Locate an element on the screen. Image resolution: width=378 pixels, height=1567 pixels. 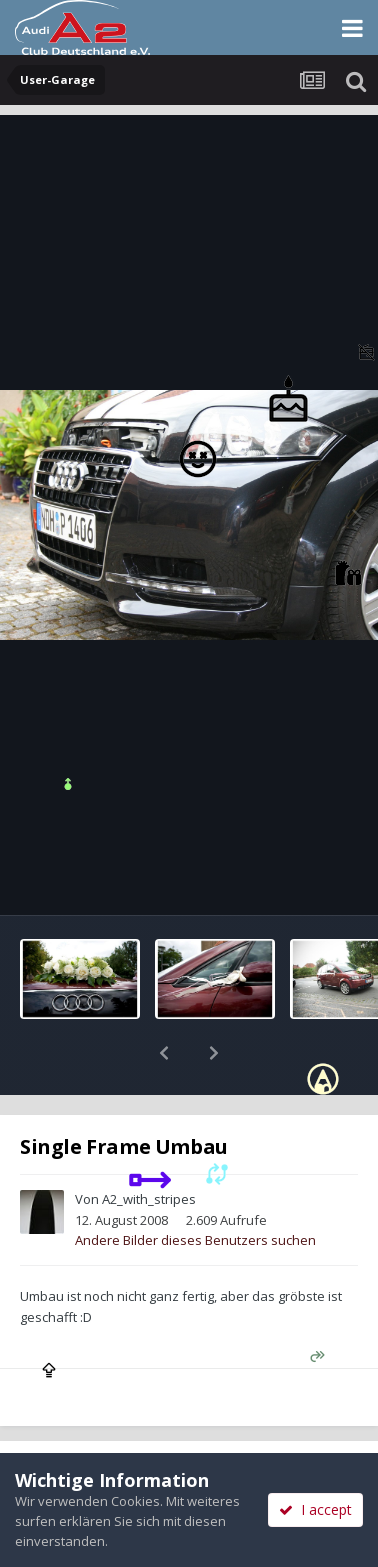
upload multiple files or items is located at coordinates (49, 1370).